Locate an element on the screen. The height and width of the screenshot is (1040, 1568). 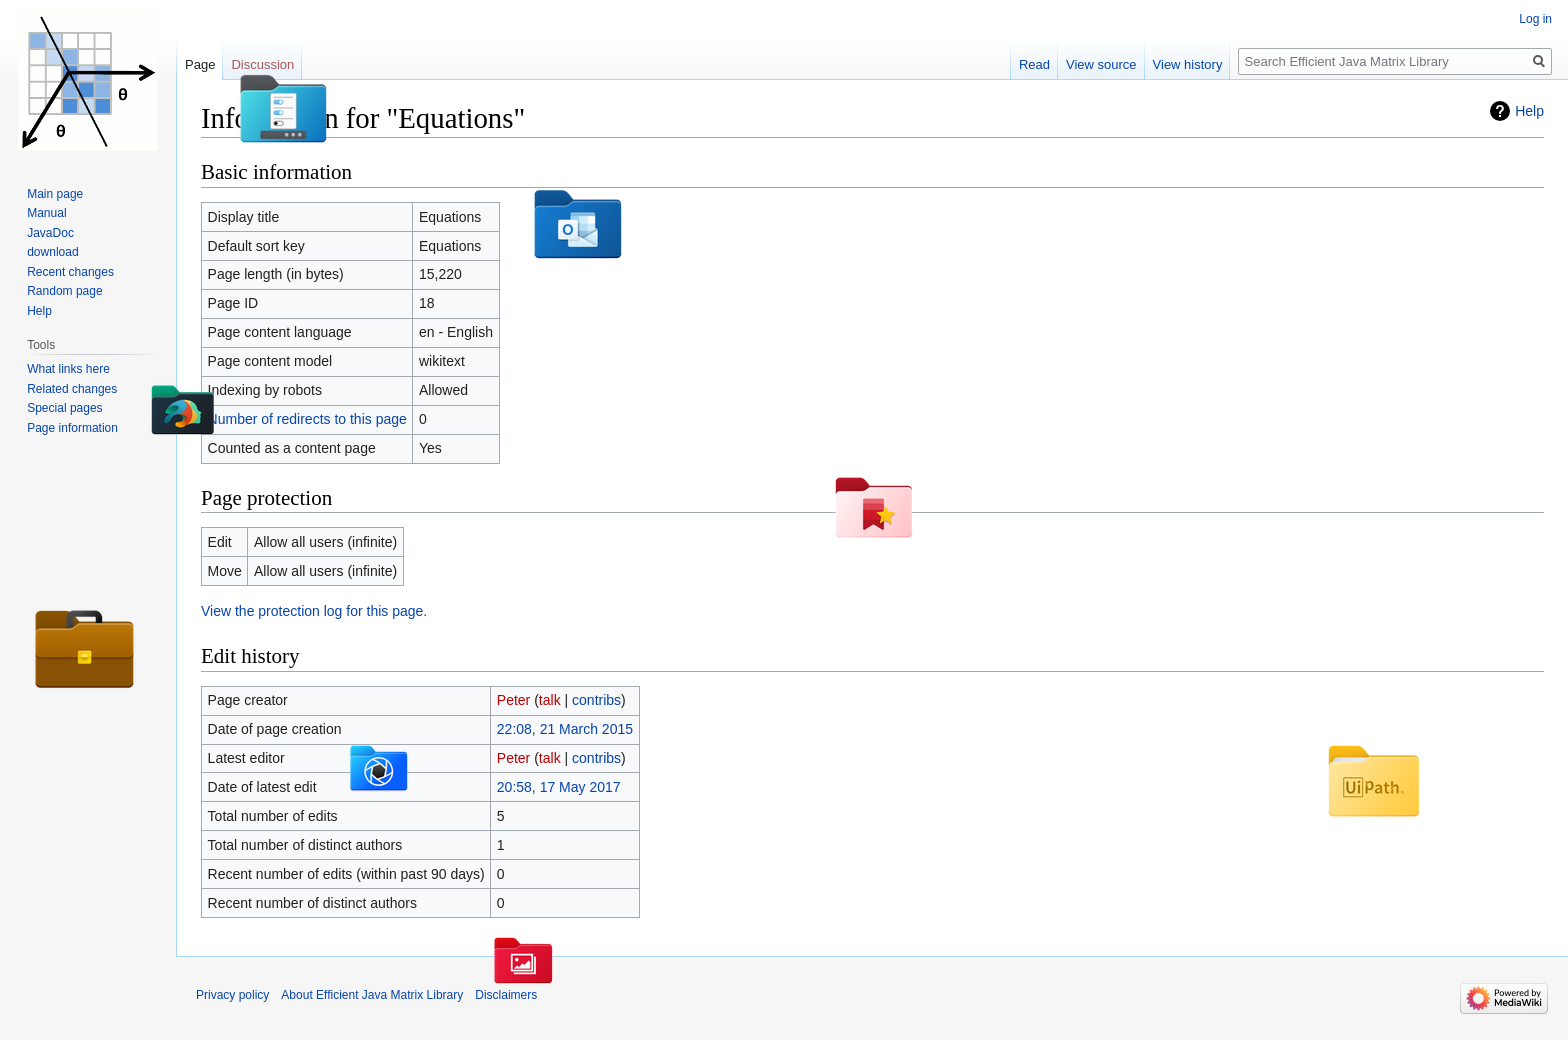
open work or business documents folder is located at coordinates (84, 652).